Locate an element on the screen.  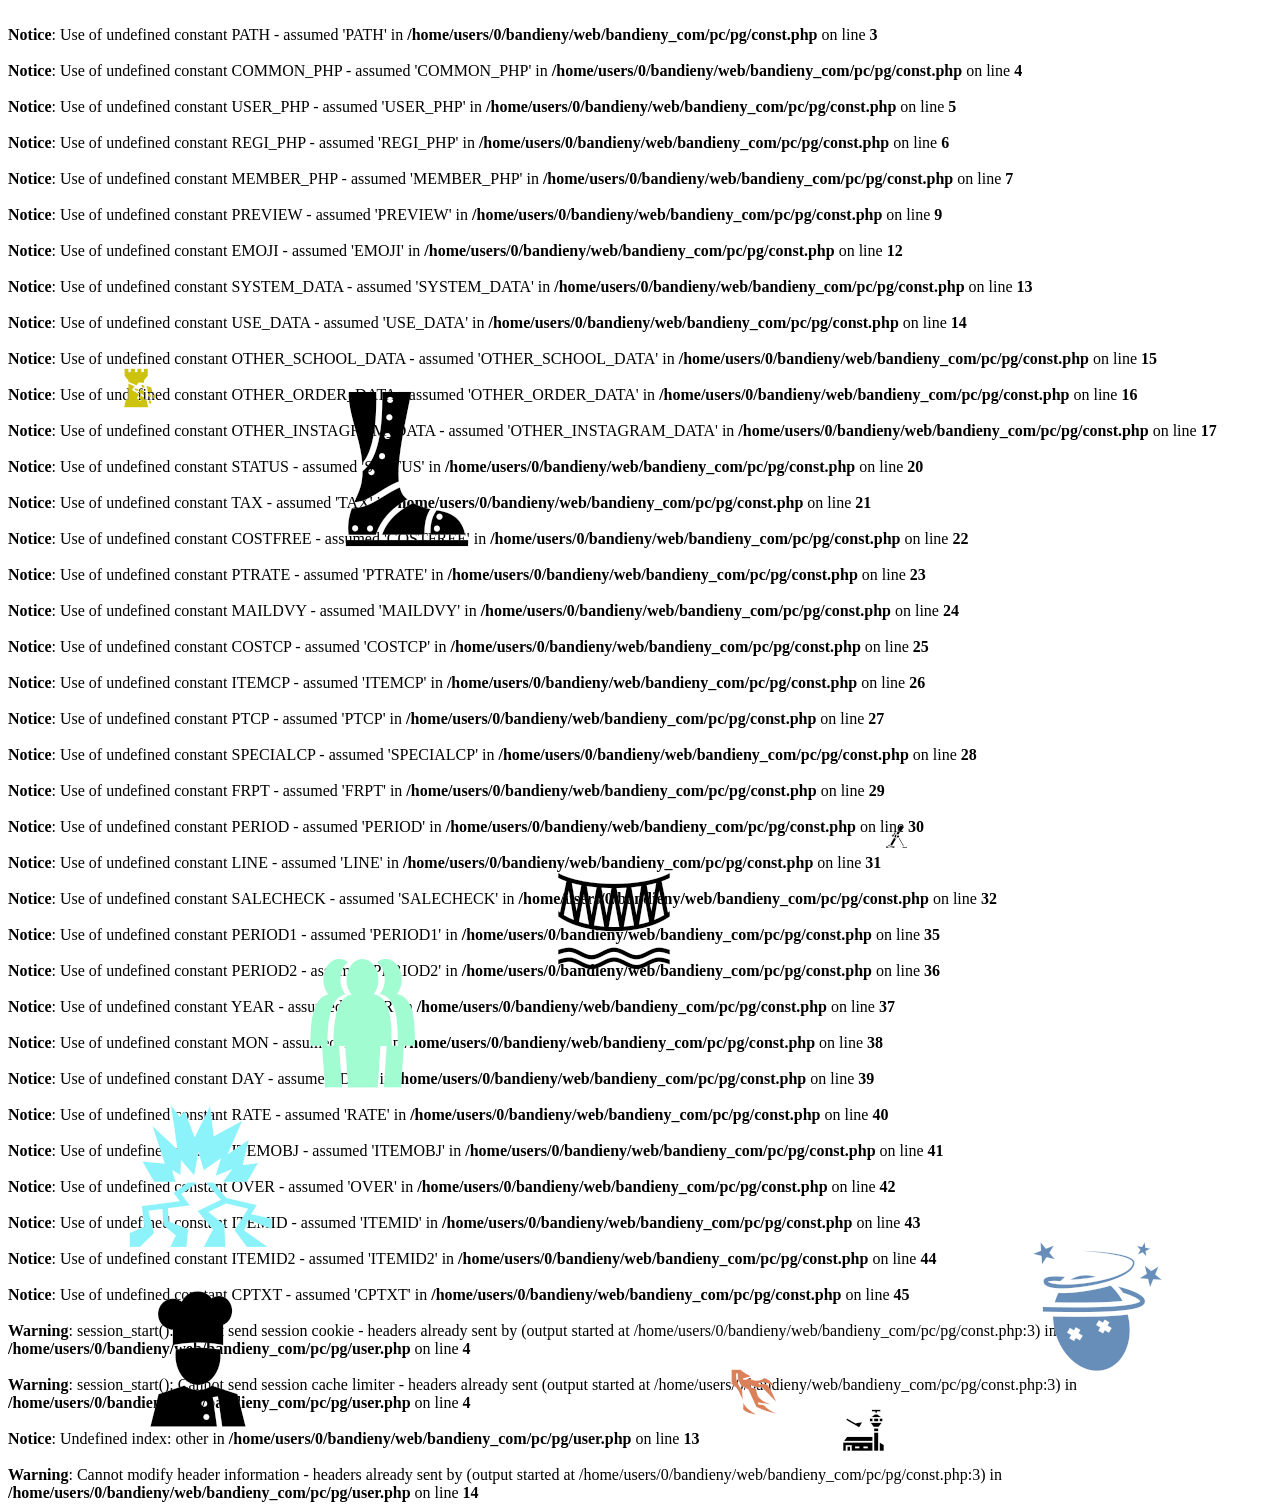
indicates seismic activity or earthquake event is located at coordinates (200, 1176).